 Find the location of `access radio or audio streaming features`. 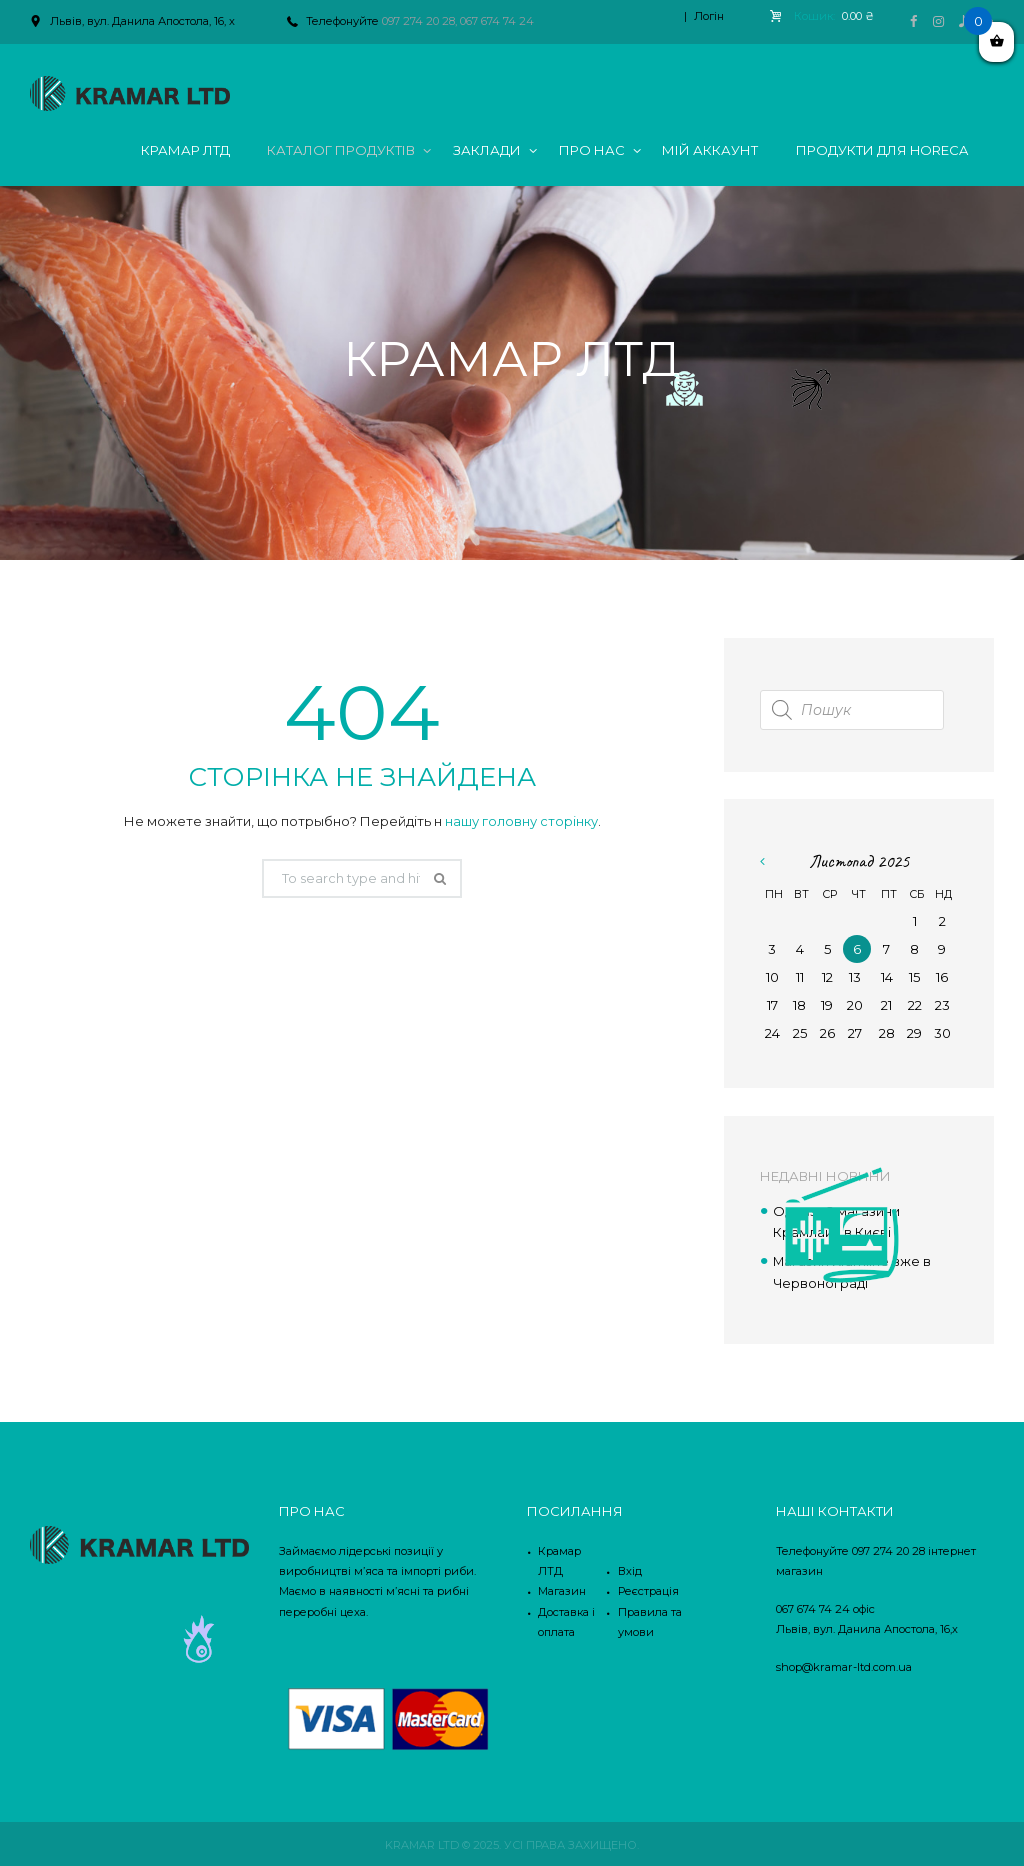

access radio or audio streaming features is located at coordinates (842, 1225).